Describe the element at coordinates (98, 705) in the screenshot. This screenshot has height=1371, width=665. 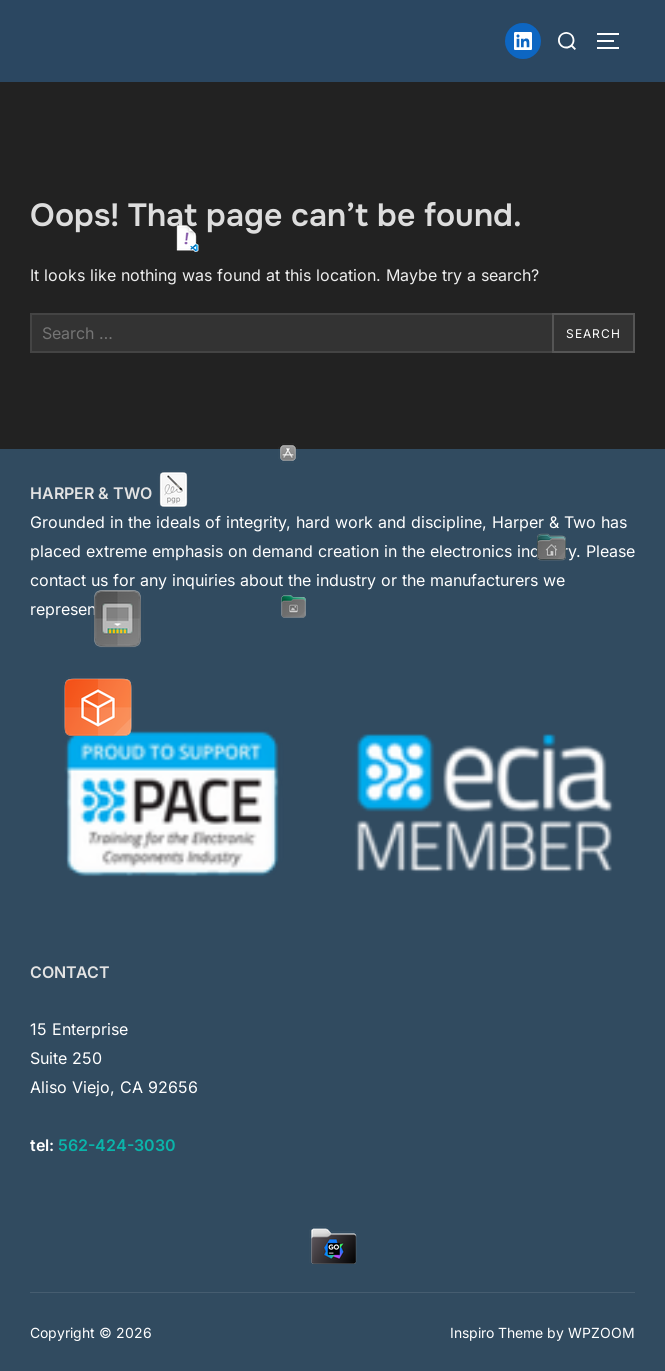
I see `open a 3D model file in STL format` at that location.